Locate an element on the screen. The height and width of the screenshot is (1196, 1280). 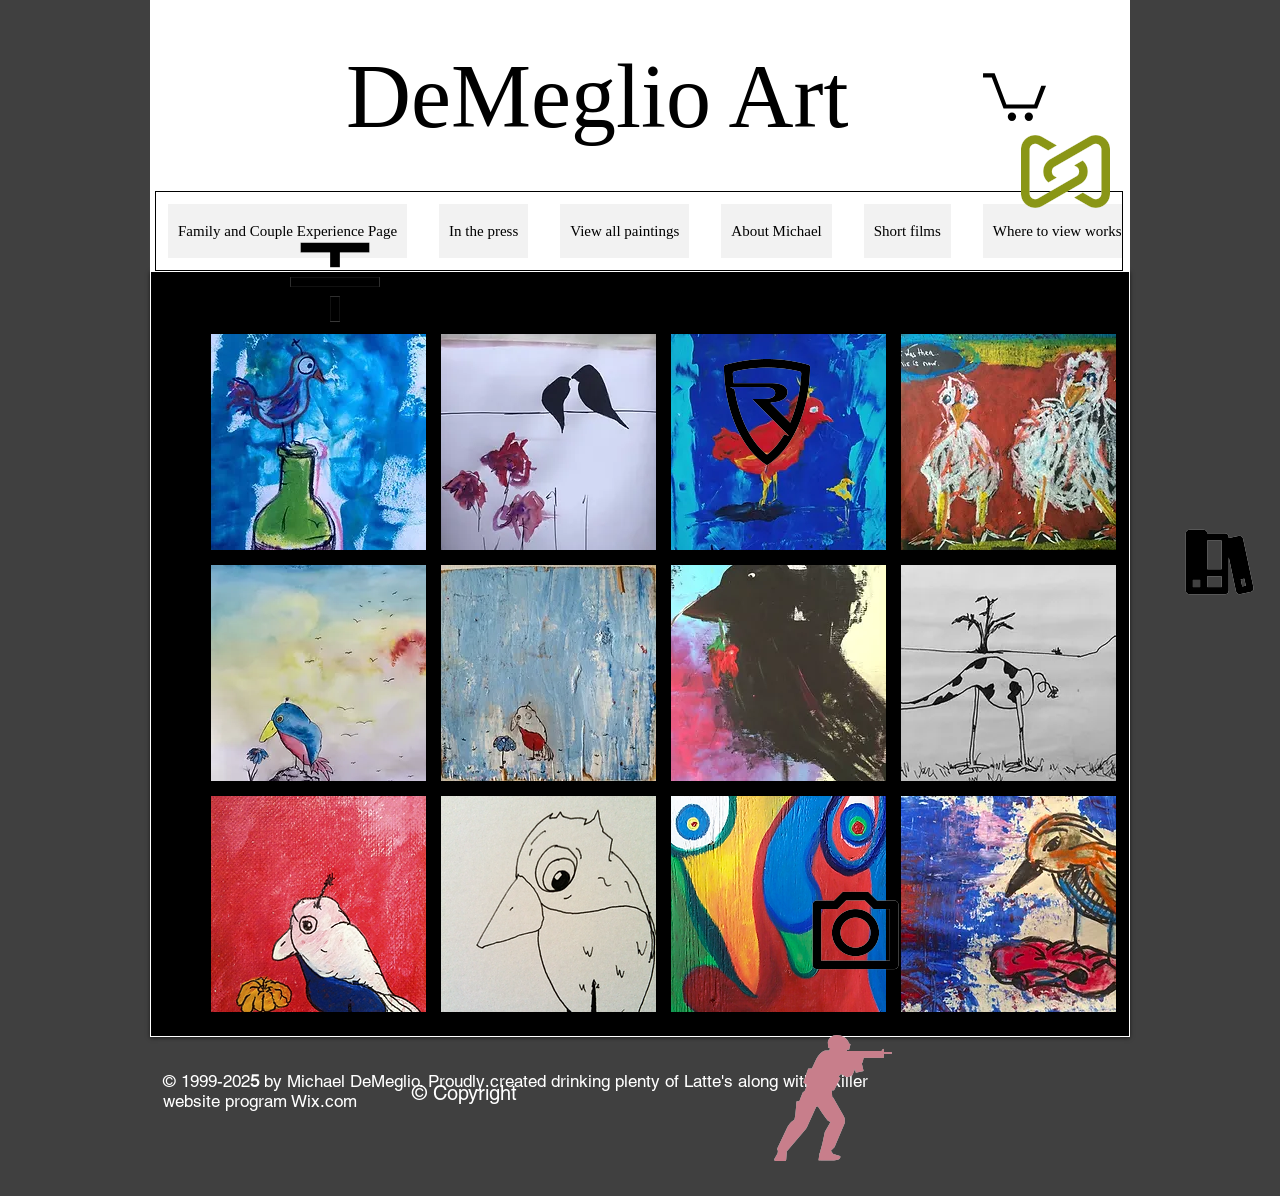
Rimac Automobili company logo is located at coordinates (767, 412).